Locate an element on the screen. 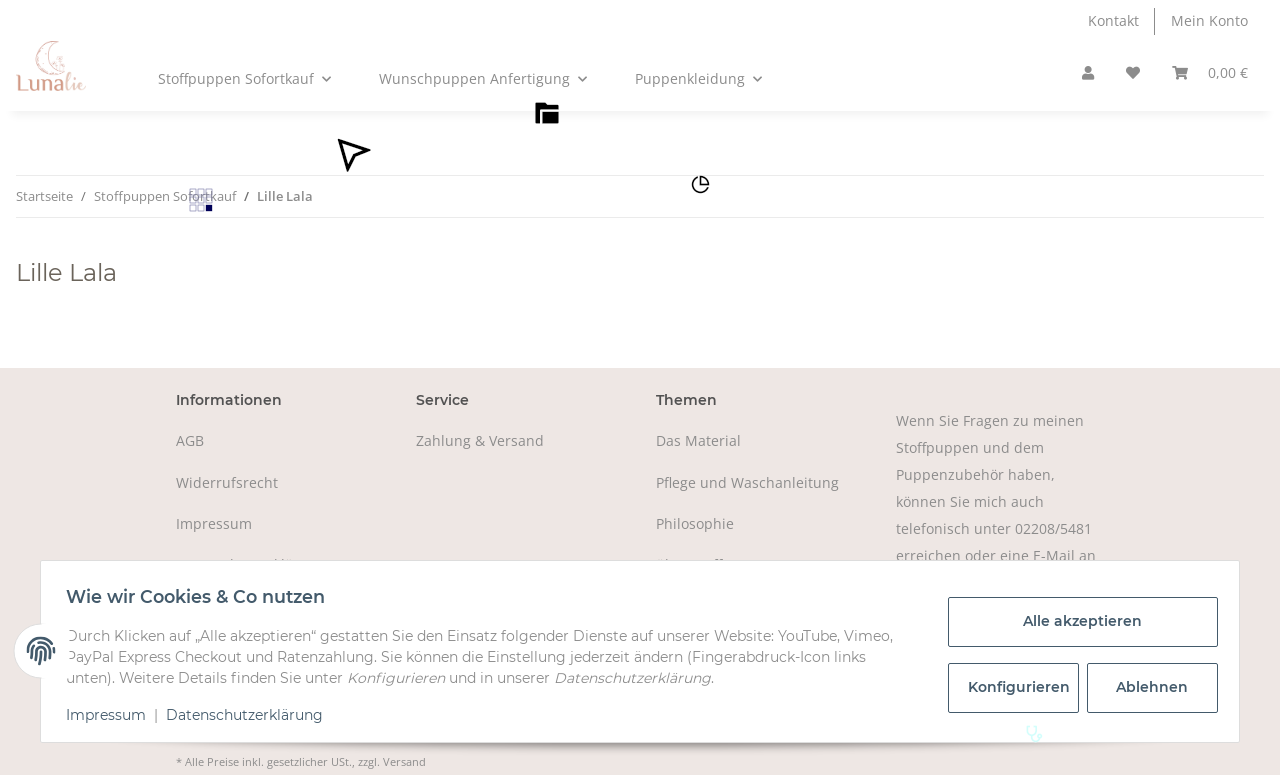 Image resolution: width=1280 pixels, height=775 pixels. tap to navigate to this location is located at coordinates (354, 155).